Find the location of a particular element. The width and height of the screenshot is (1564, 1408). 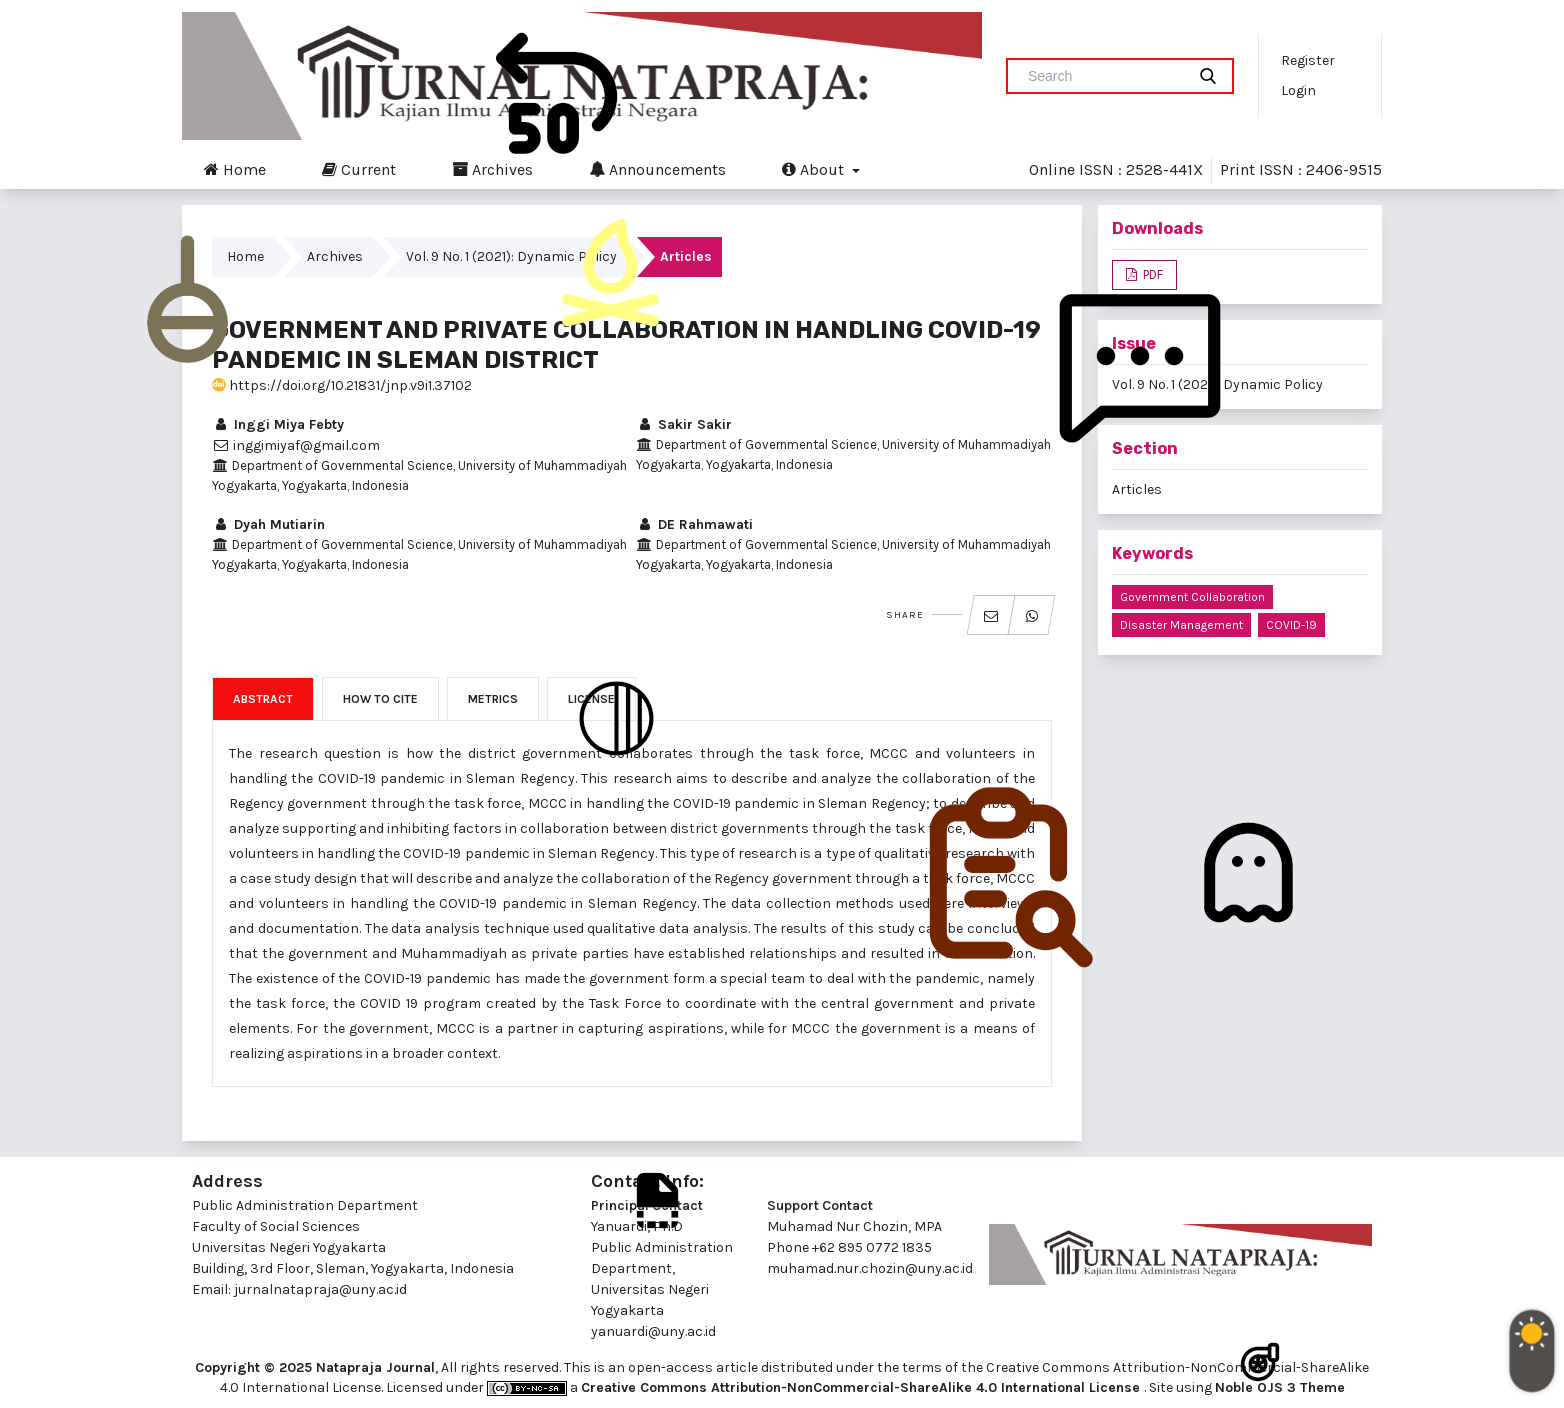

access turbocharger or engine performance settings is located at coordinates (1260, 1362).